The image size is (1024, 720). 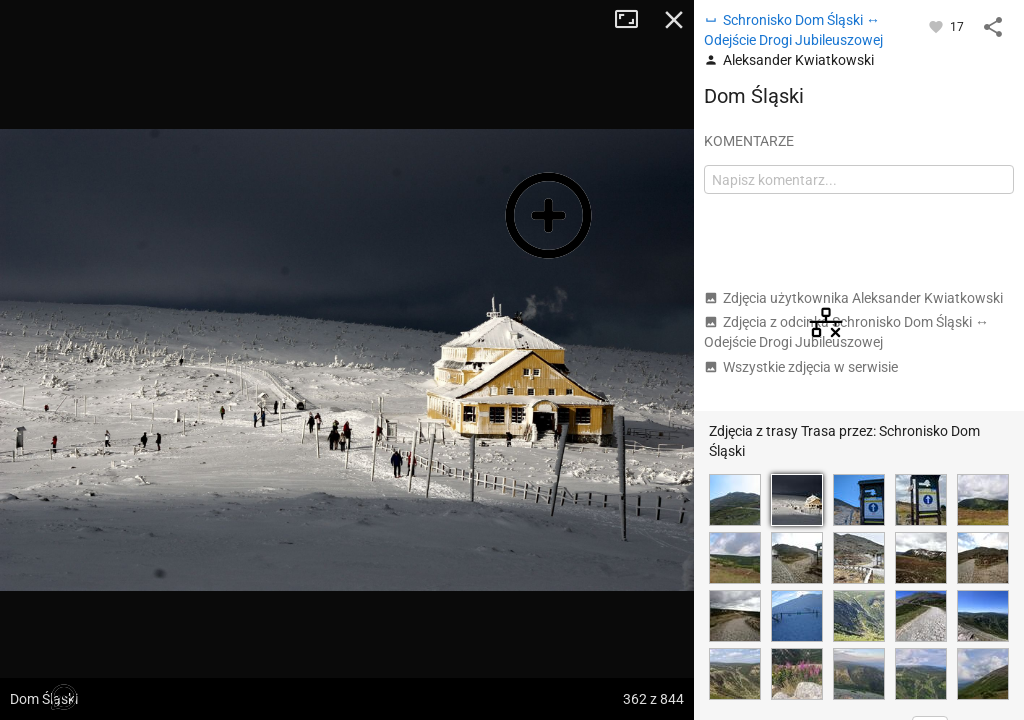 I want to click on open chat or messaging, so click(x=64, y=697).